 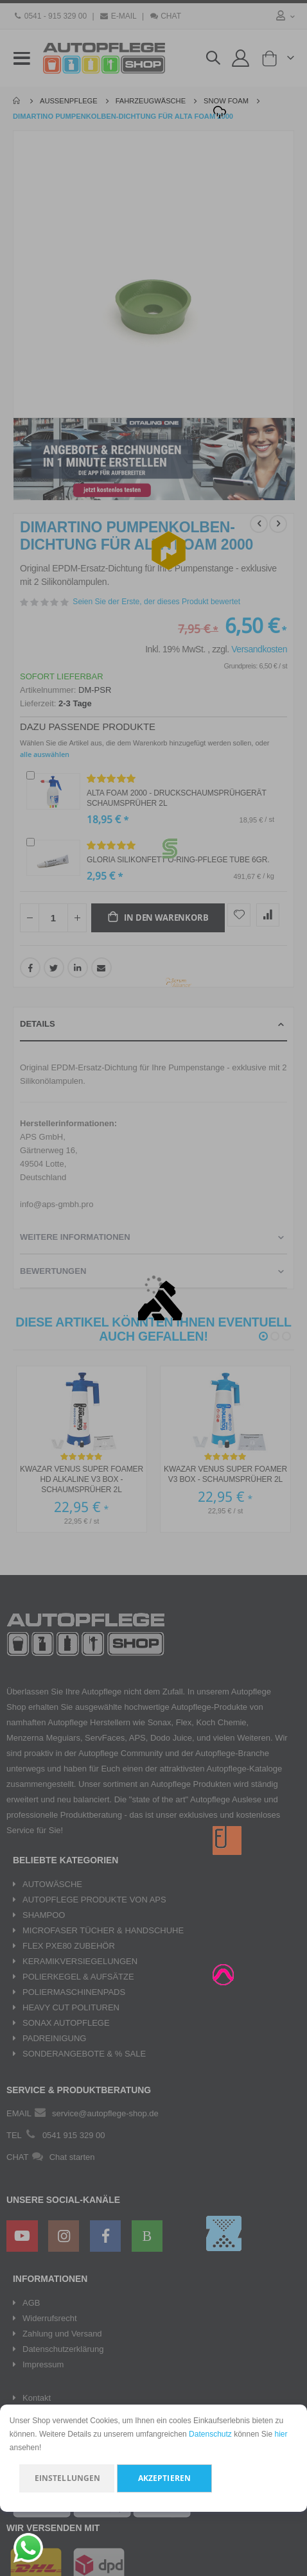 What do you see at coordinates (227, 1840) in the screenshot?
I see `open the Fyle expense management app` at bounding box center [227, 1840].